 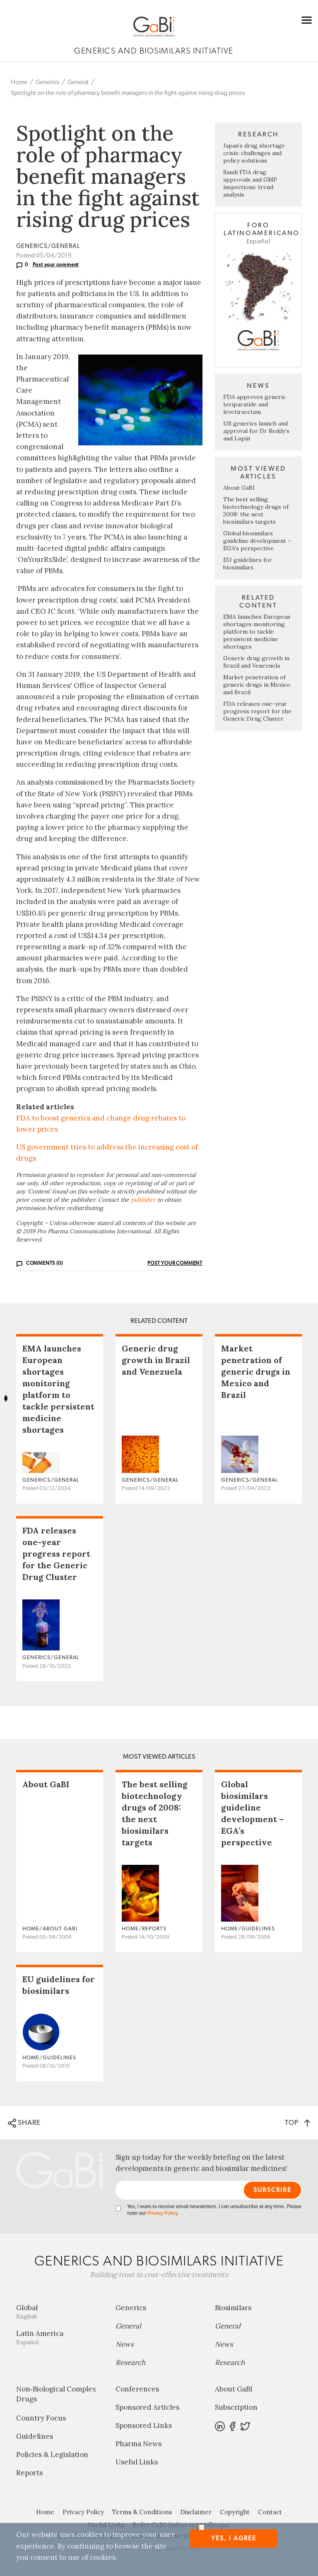 I want to click on open task manager or running applications, so click(x=201, y=2527).